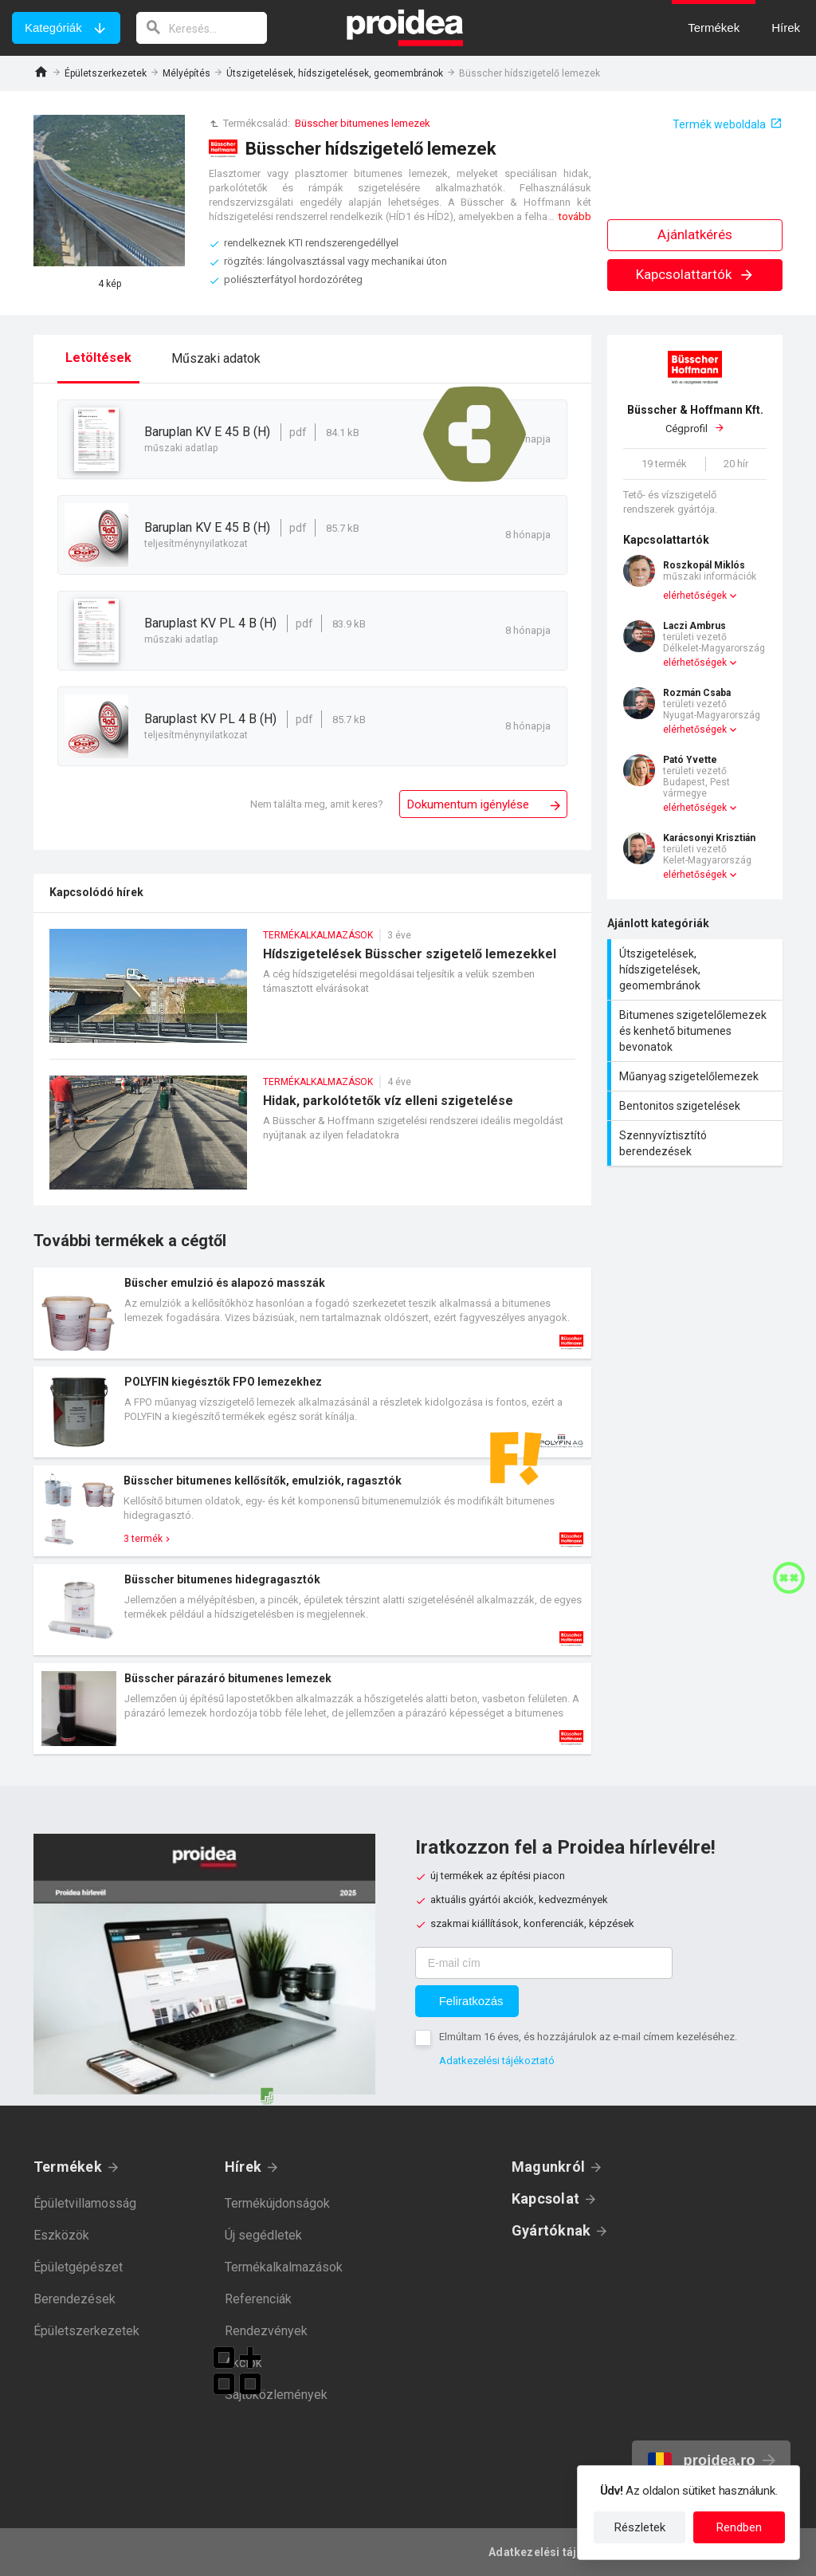  What do you see at coordinates (789, 1578) in the screenshot?
I see `facepunch studios logo` at bounding box center [789, 1578].